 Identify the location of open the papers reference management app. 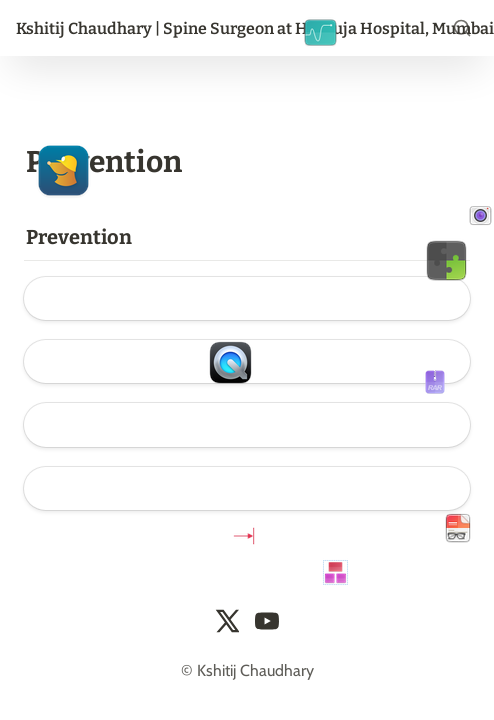
(458, 528).